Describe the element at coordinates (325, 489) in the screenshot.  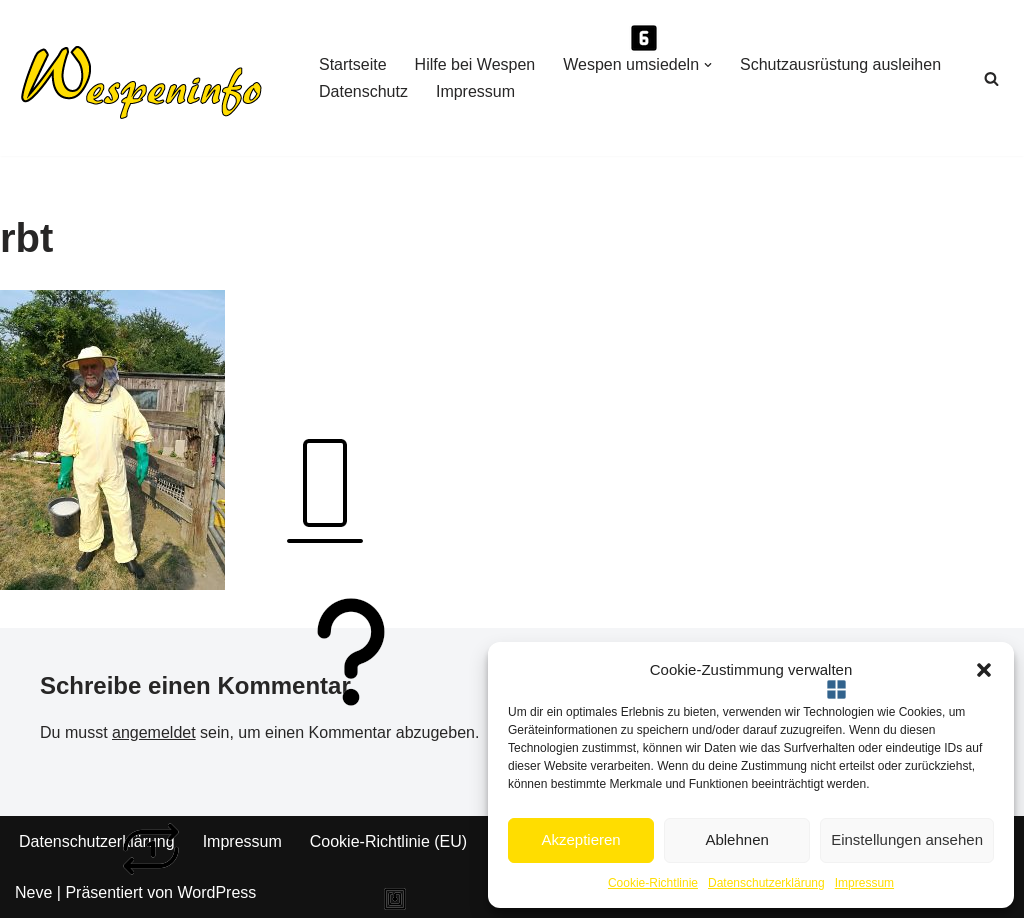
I see `align object to bottom edge` at that location.